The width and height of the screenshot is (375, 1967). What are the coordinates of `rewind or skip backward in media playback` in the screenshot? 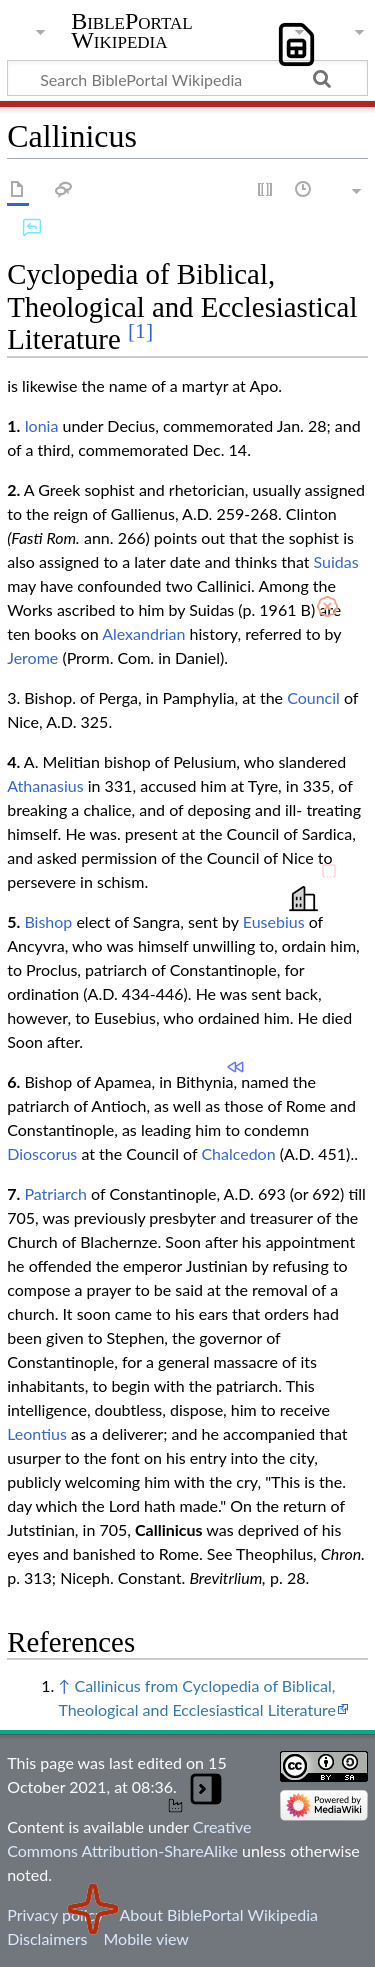 It's located at (236, 1067).